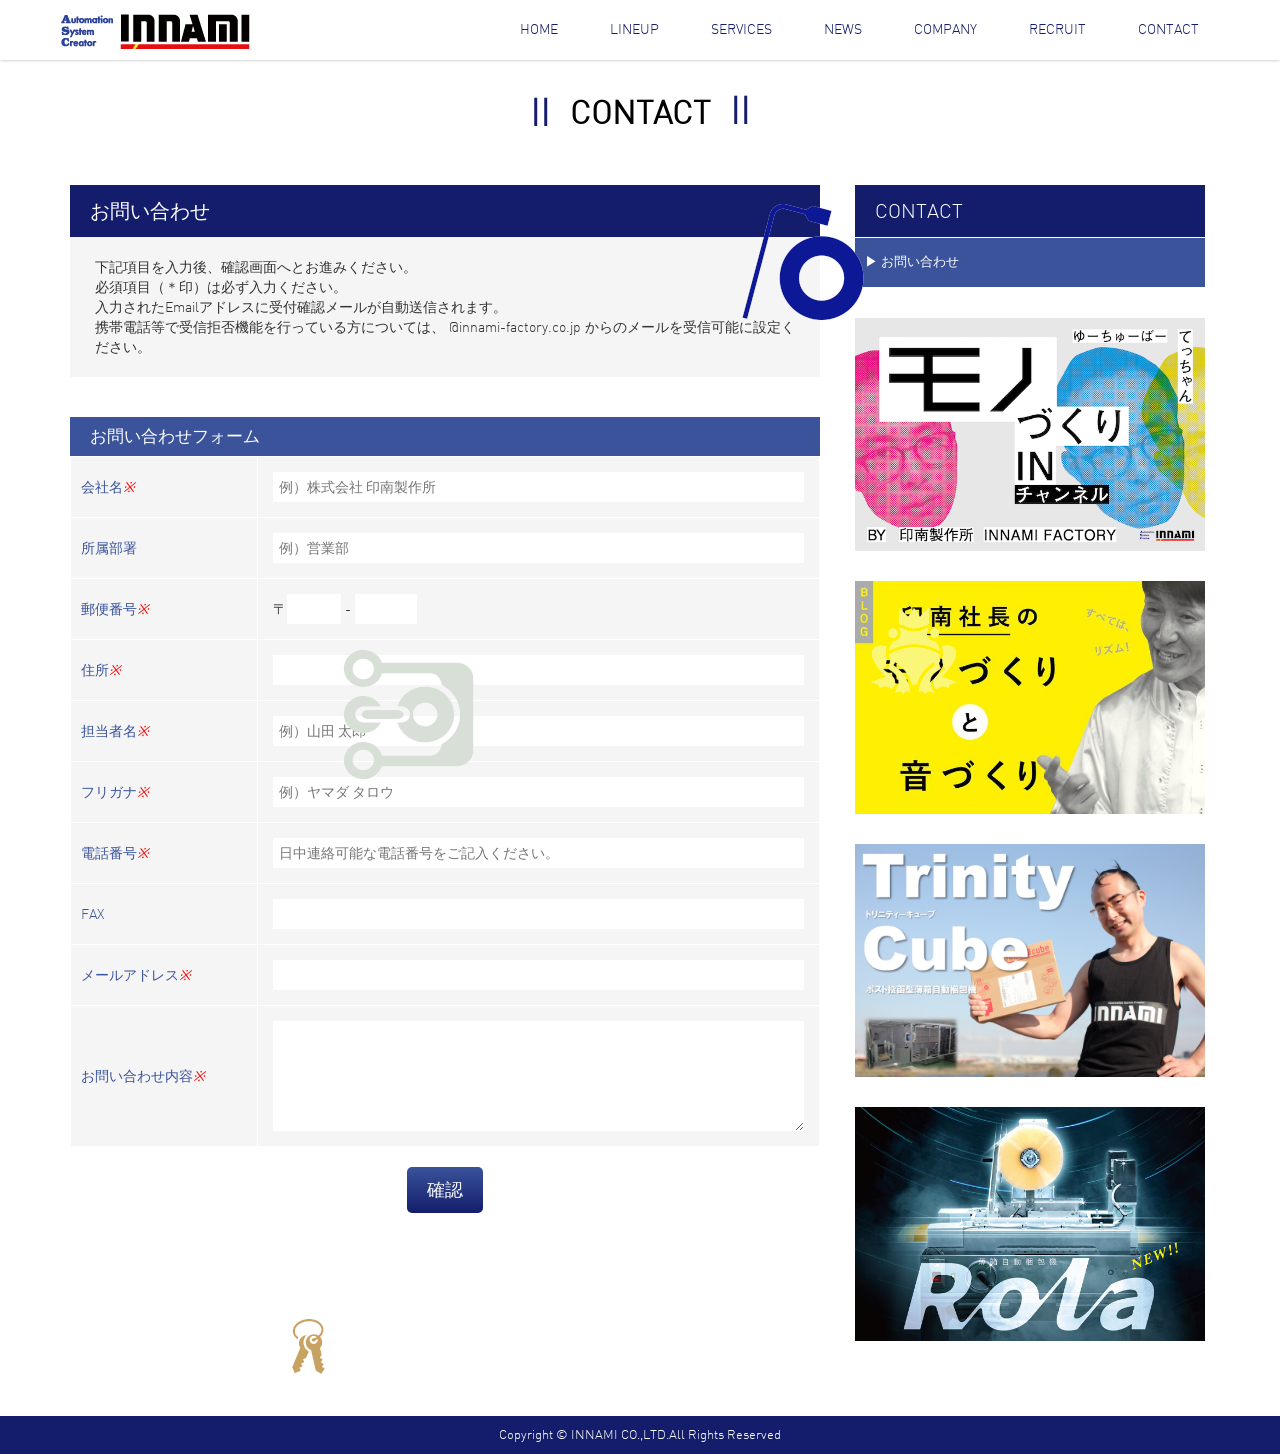 The height and width of the screenshot is (1454, 1280). Describe the element at coordinates (803, 262) in the screenshot. I see `access vehicle repair or tire change tools` at that location.